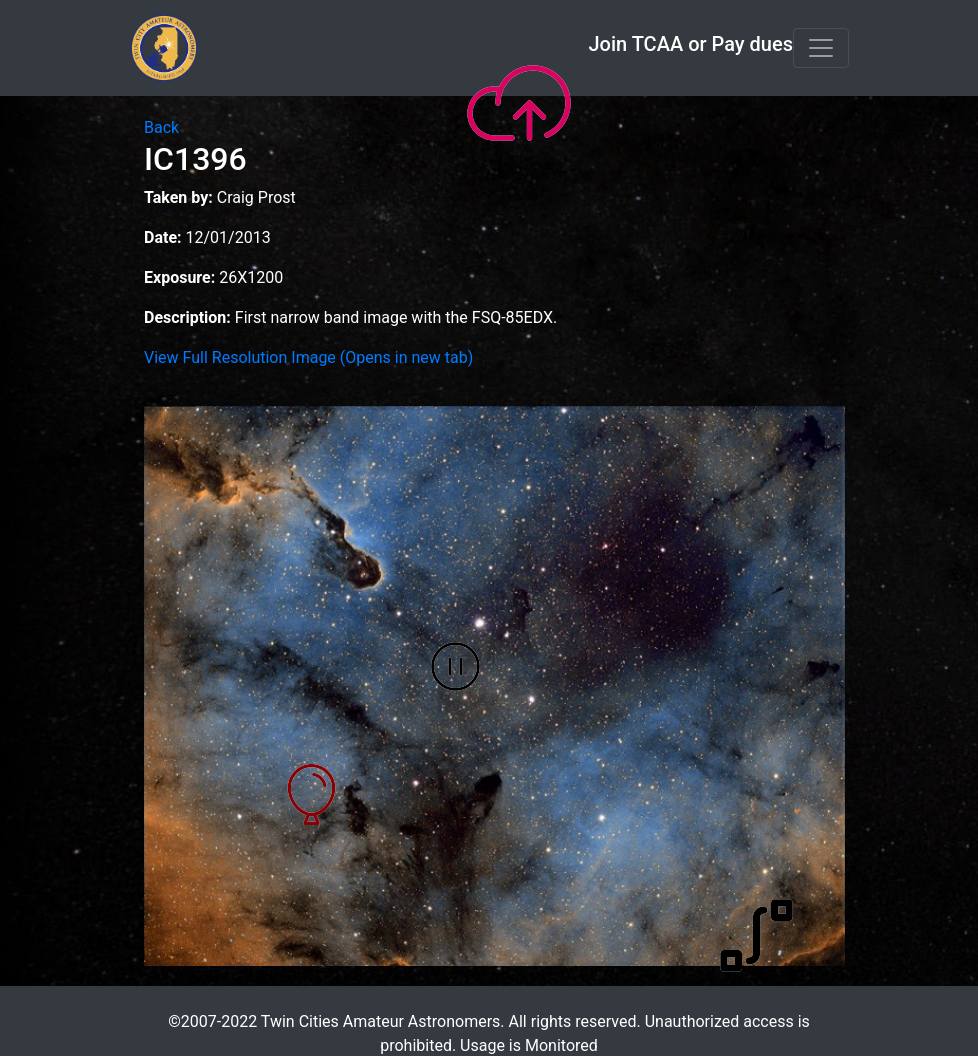 The image size is (978, 1058). I want to click on indicates a celebration or birthday event, so click(311, 794).